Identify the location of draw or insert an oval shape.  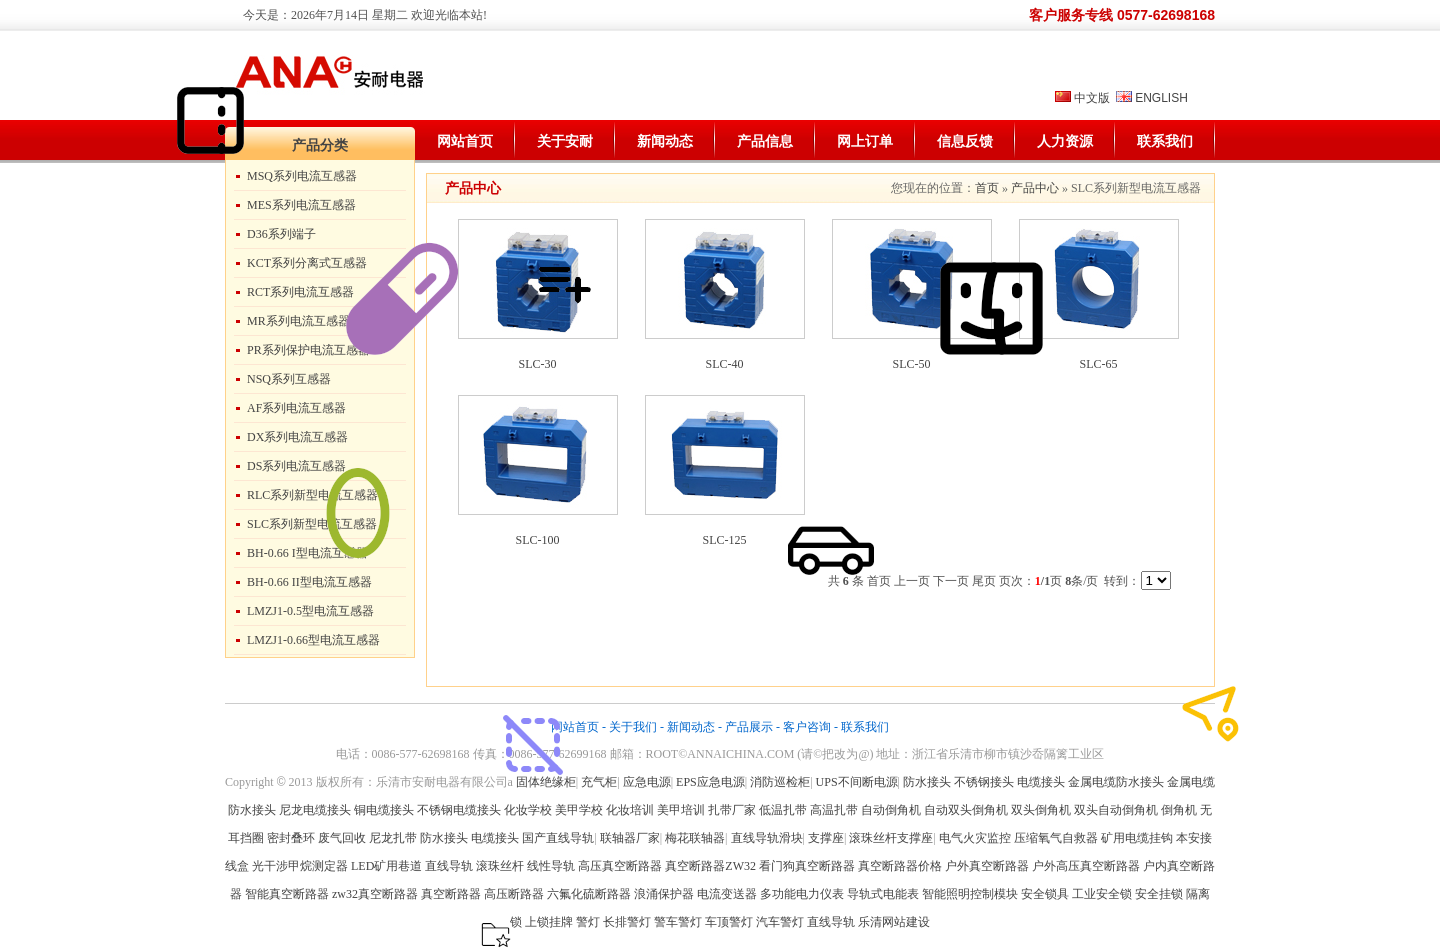
(358, 513).